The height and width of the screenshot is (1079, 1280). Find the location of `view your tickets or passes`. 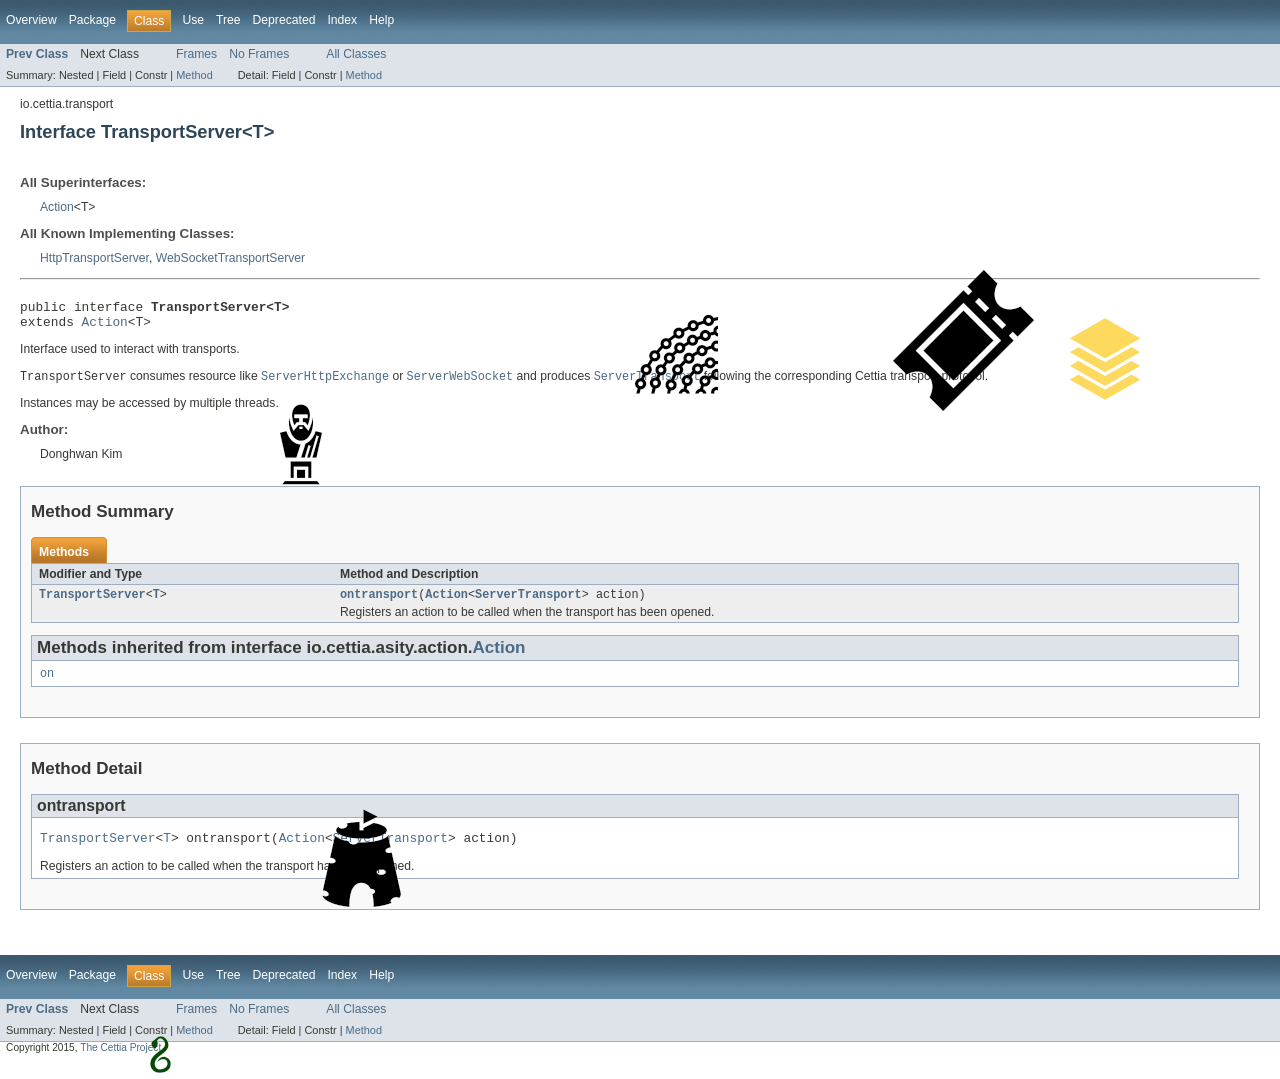

view your tickets or passes is located at coordinates (963, 340).